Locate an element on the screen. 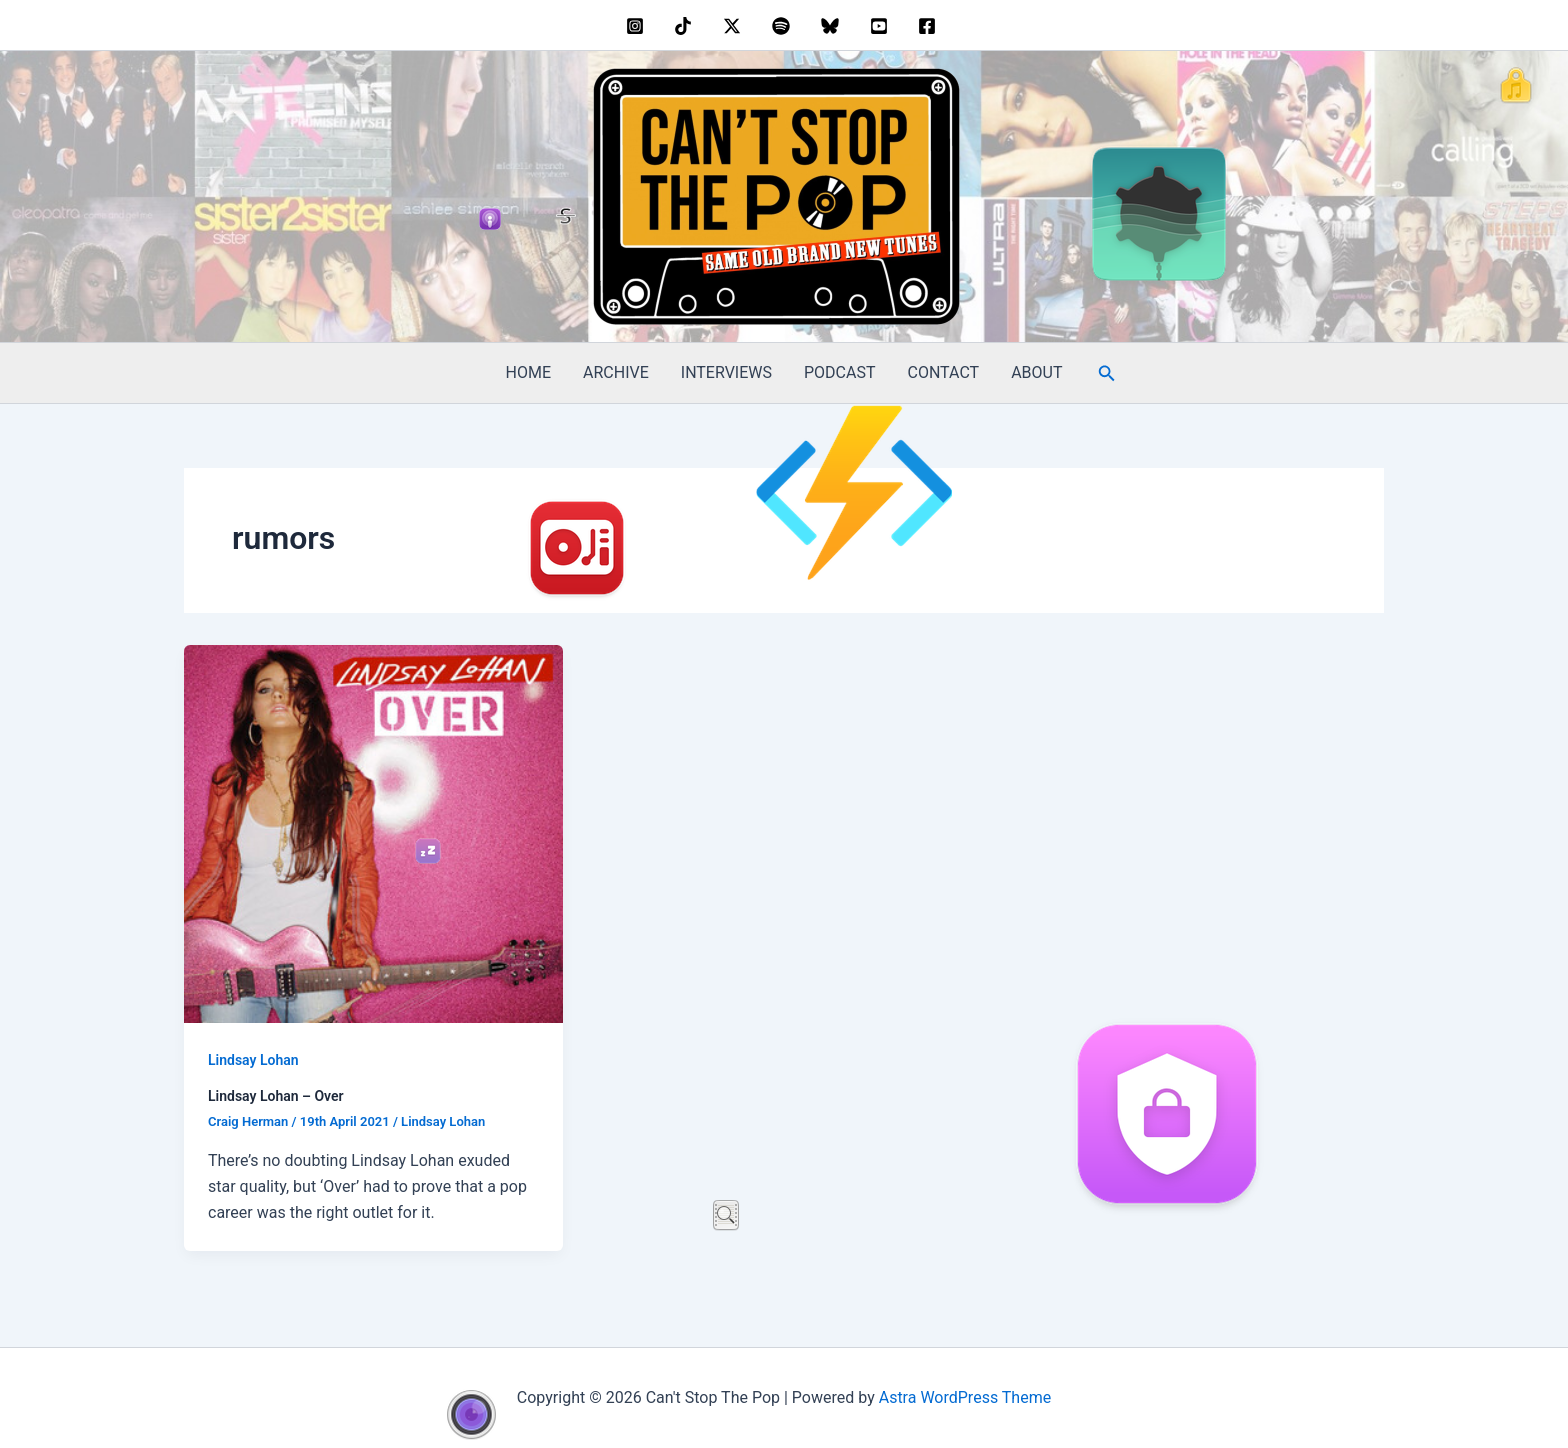  launch the minesweeper game is located at coordinates (1159, 214).